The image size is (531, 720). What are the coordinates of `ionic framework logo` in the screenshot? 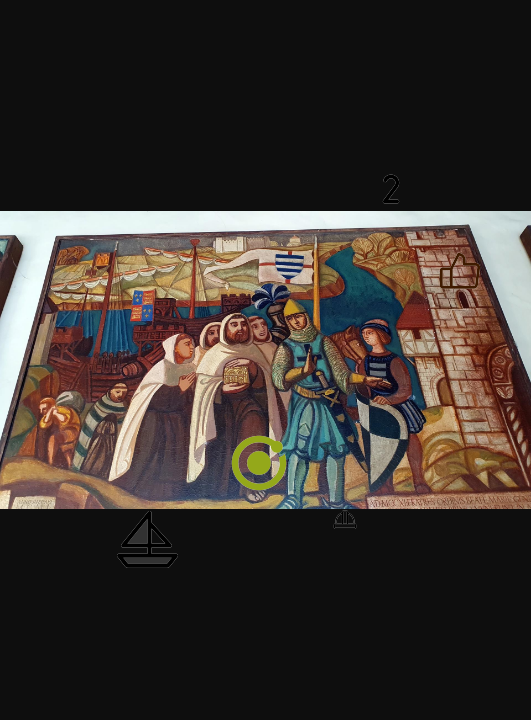 It's located at (259, 463).